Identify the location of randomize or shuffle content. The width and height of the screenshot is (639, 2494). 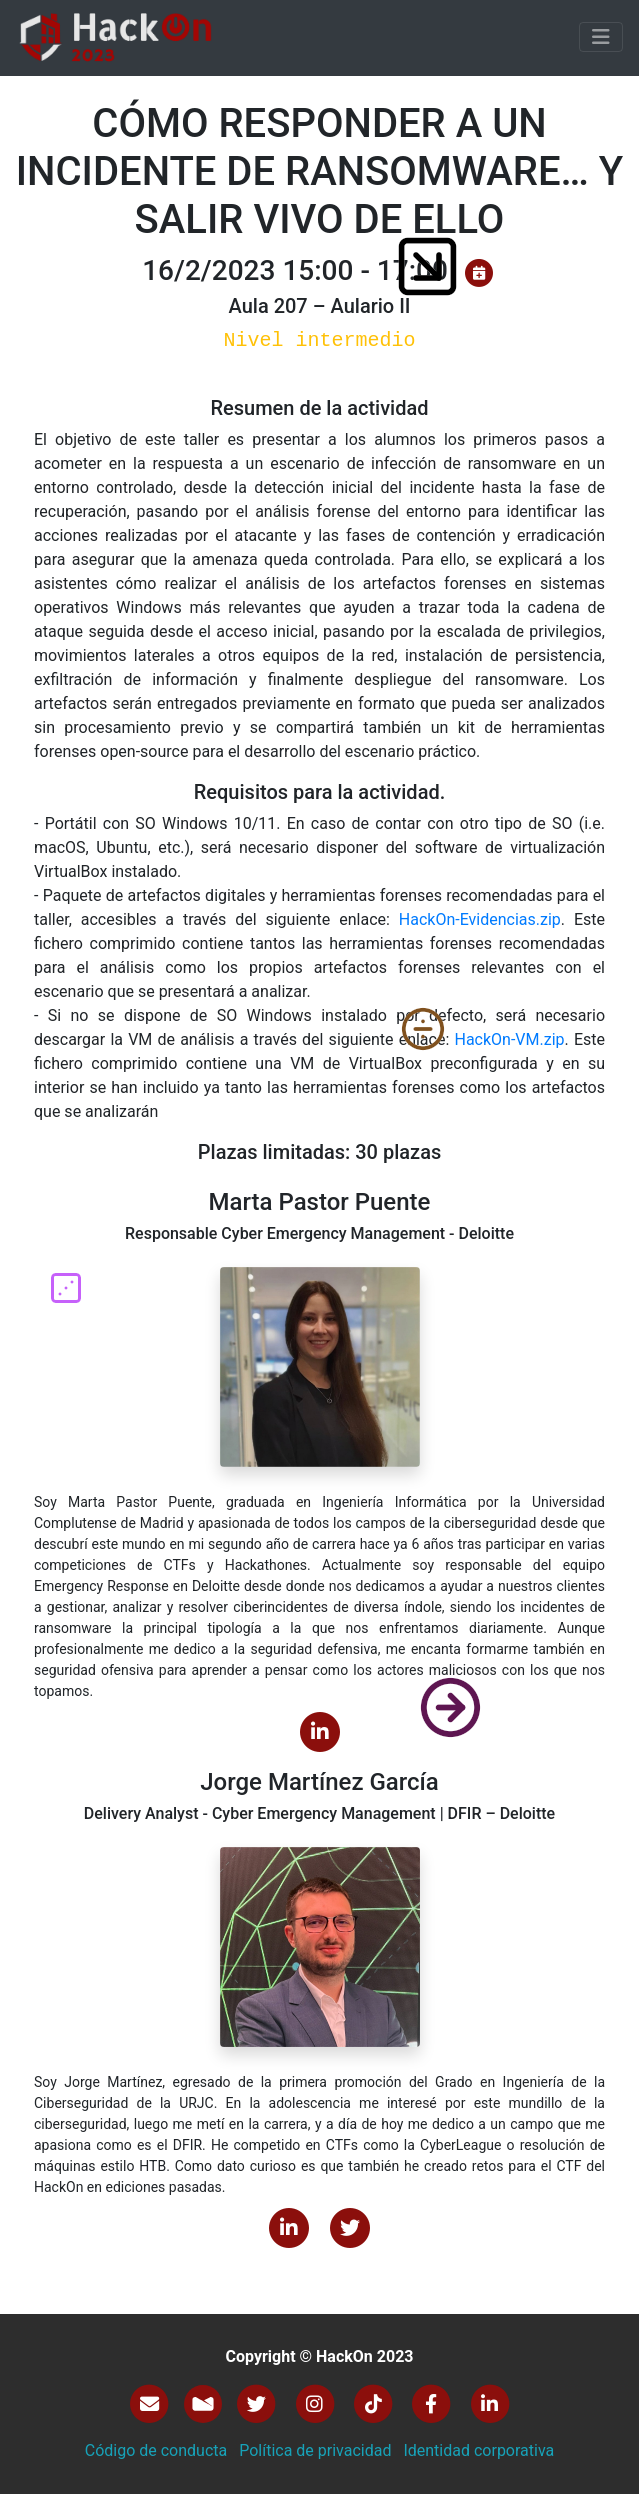
(66, 1288).